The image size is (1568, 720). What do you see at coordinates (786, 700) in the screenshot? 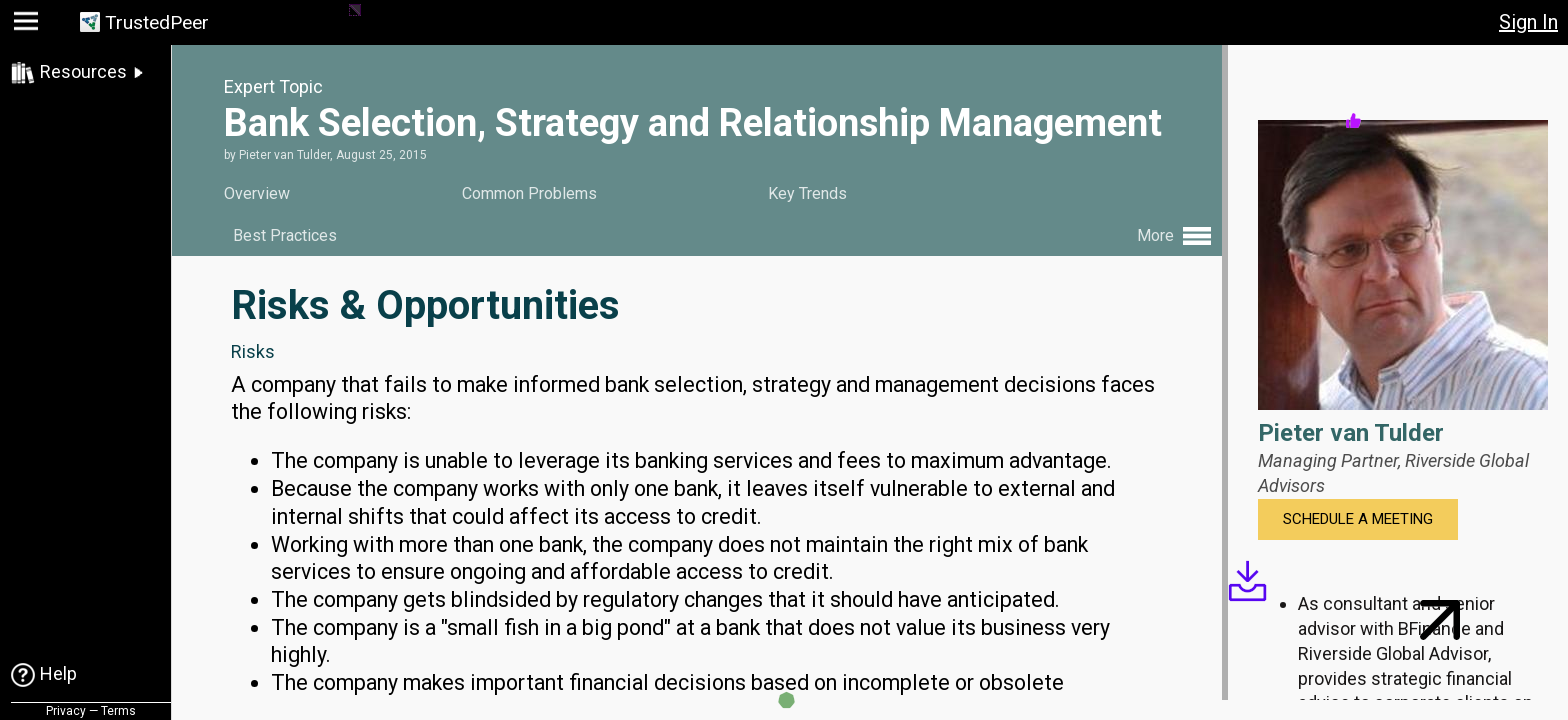
I see `a heptagon shape indicator` at bounding box center [786, 700].